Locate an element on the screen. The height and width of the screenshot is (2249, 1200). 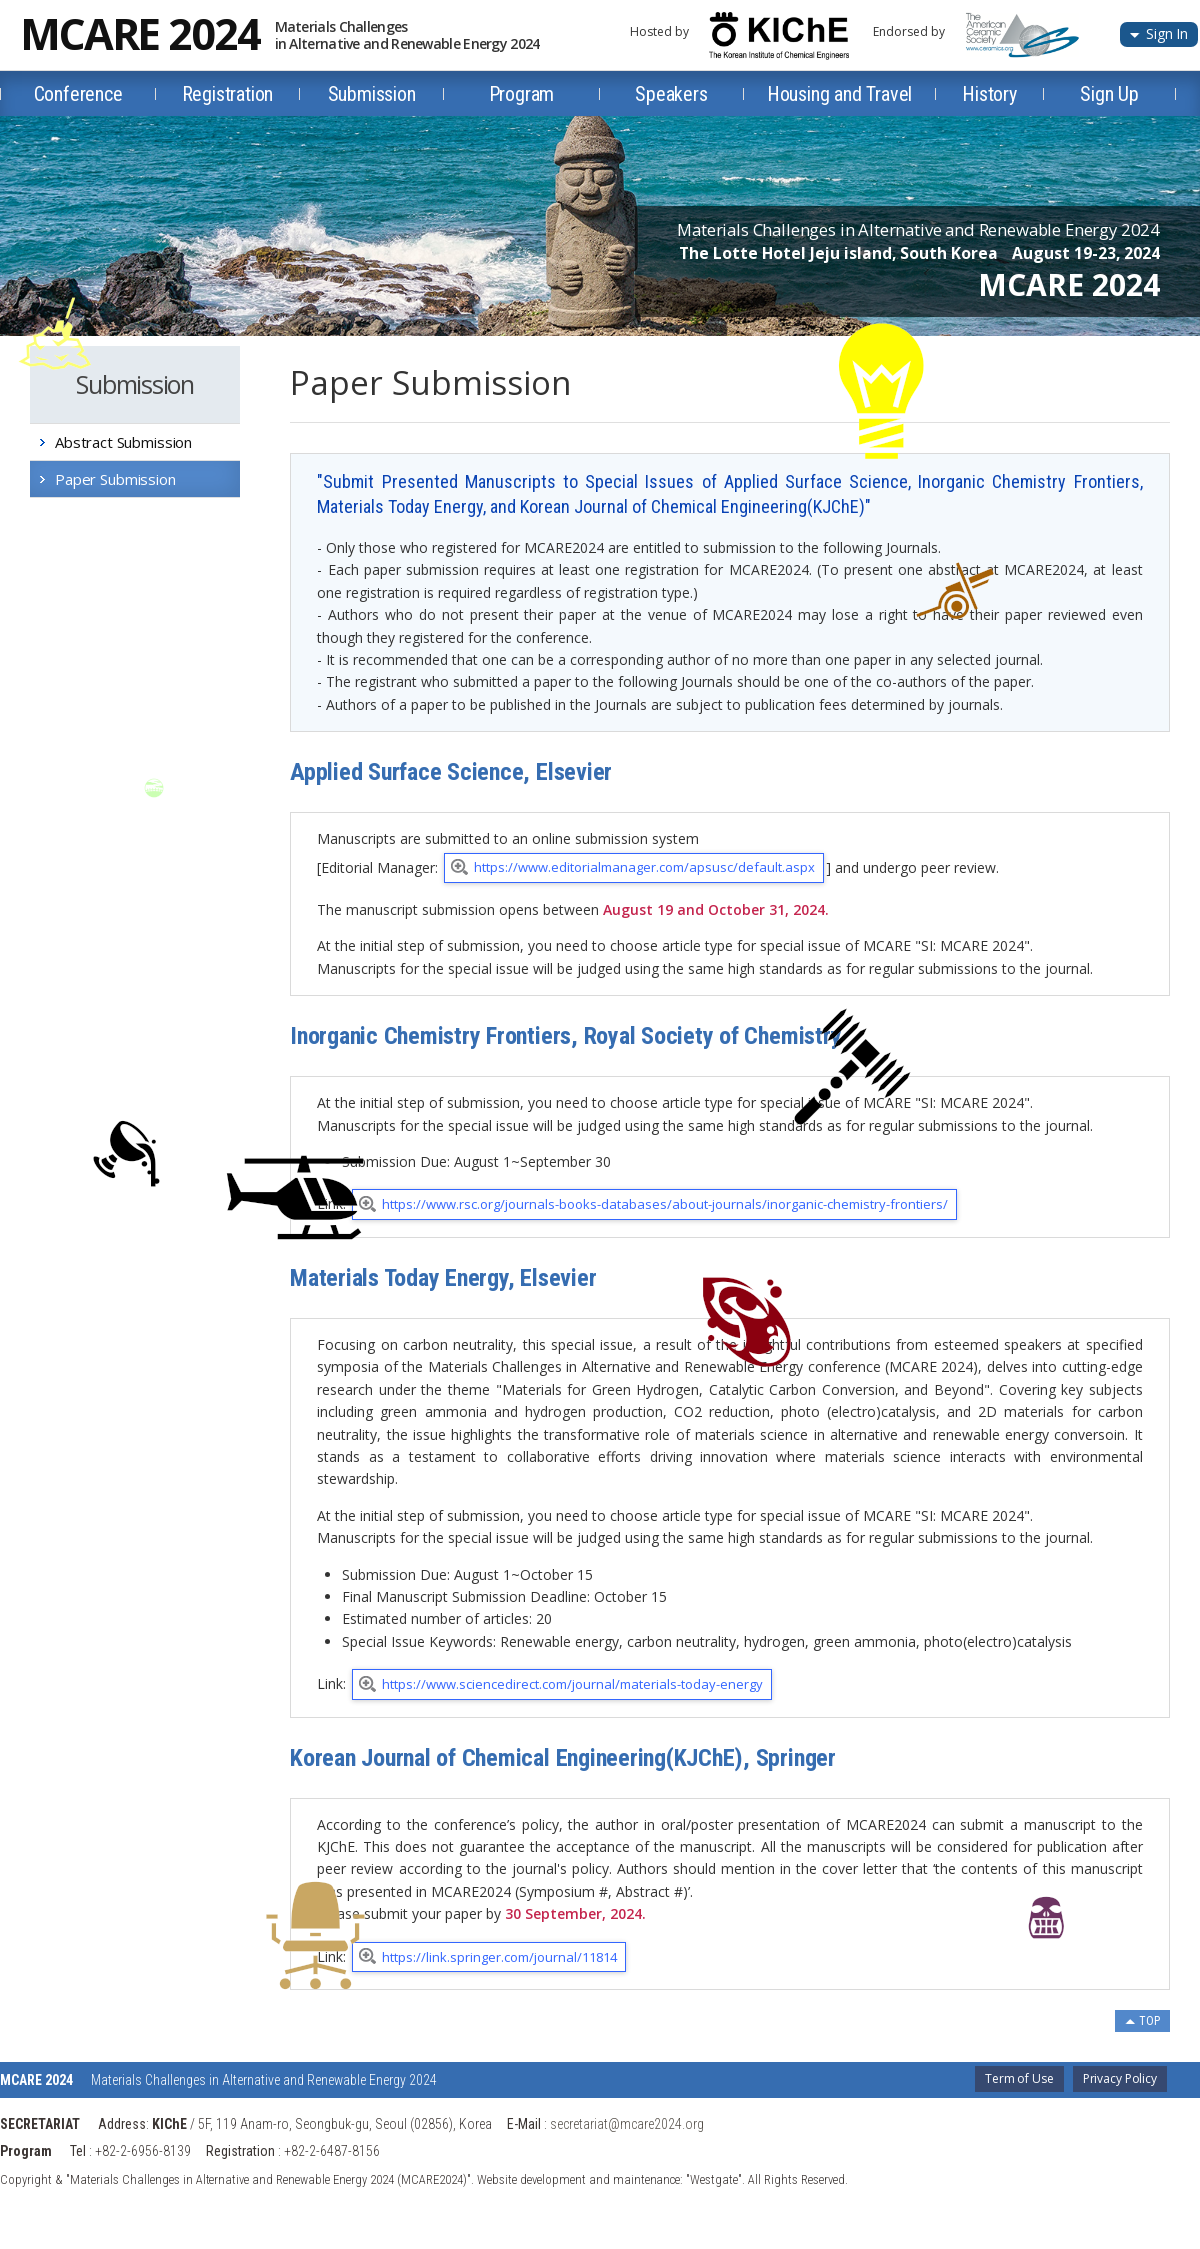
artillery unit or weapon in a strategy game is located at coordinates (956, 579).